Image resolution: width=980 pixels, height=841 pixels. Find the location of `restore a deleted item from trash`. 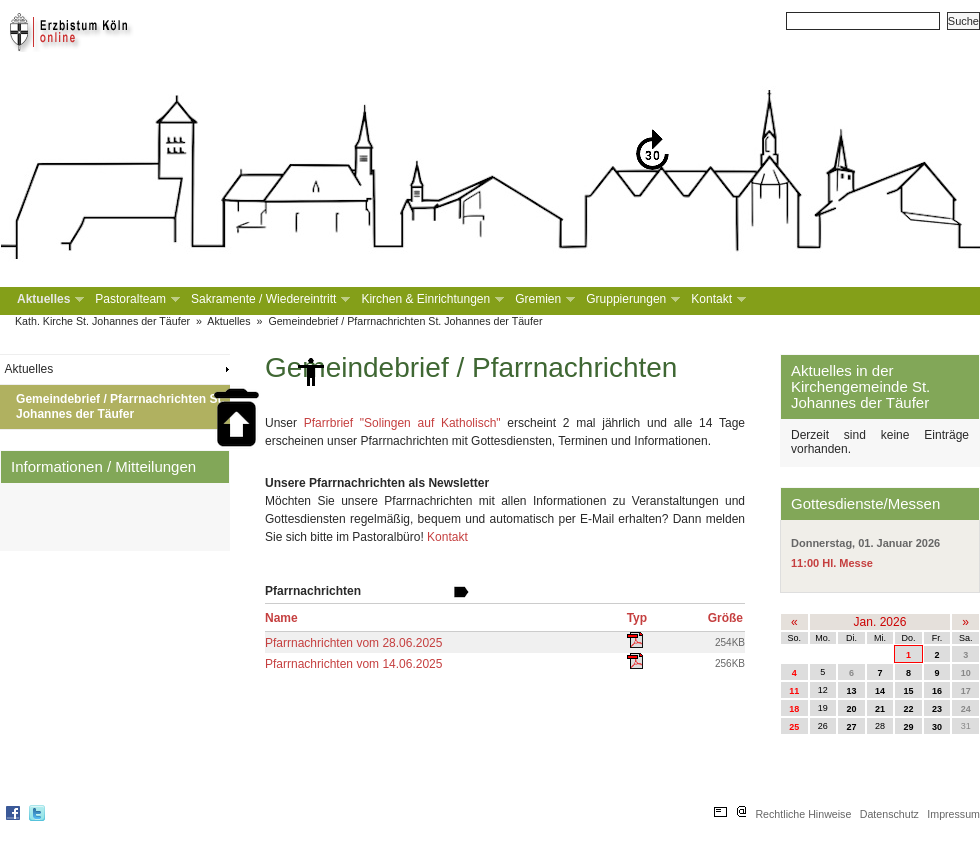

restore a deleted item from trash is located at coordinates (236, 417).